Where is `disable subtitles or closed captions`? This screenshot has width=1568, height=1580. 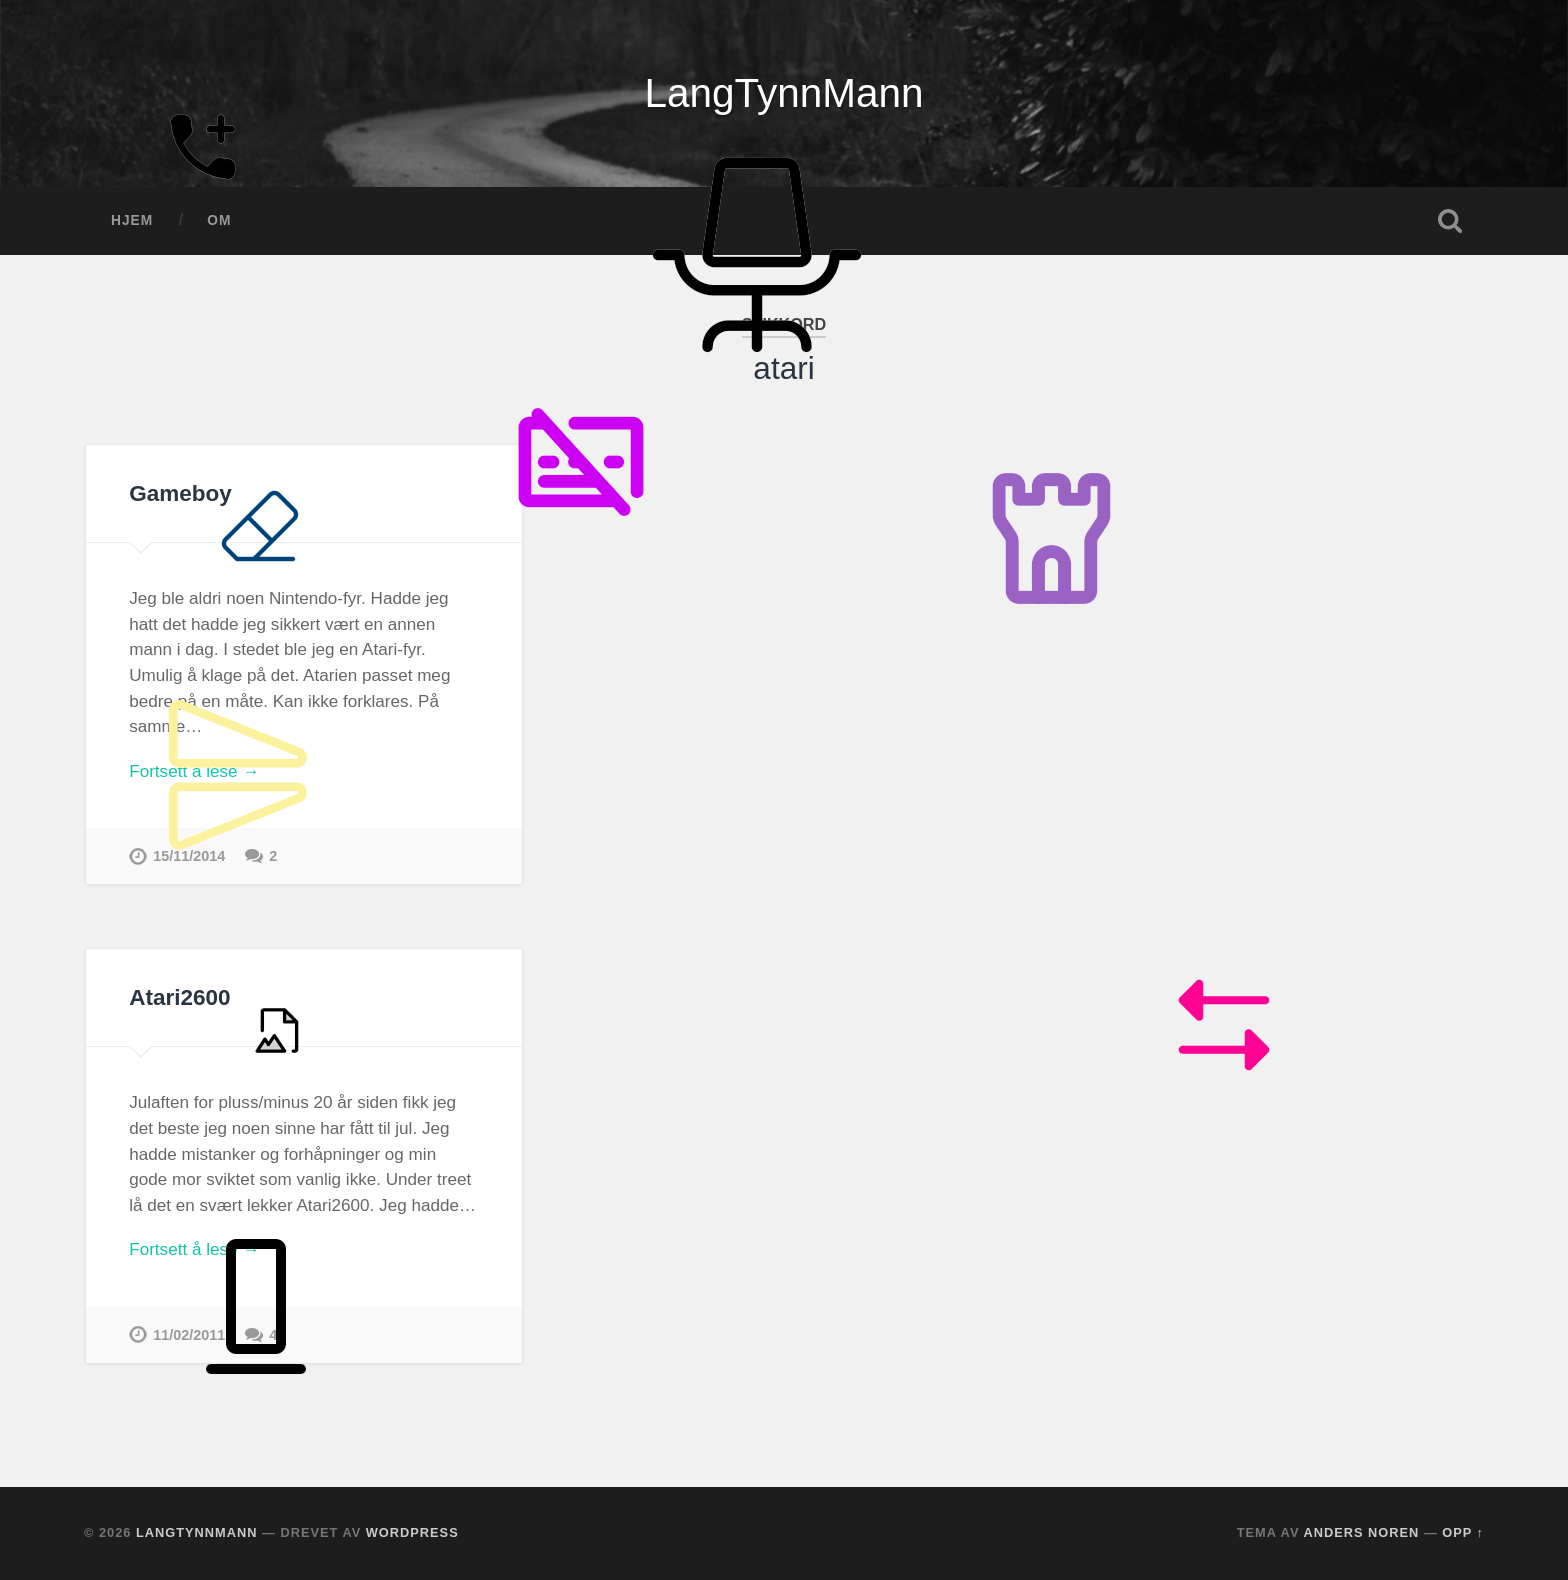 disable subtitles or closed captions is located at coordinates (581, 462).